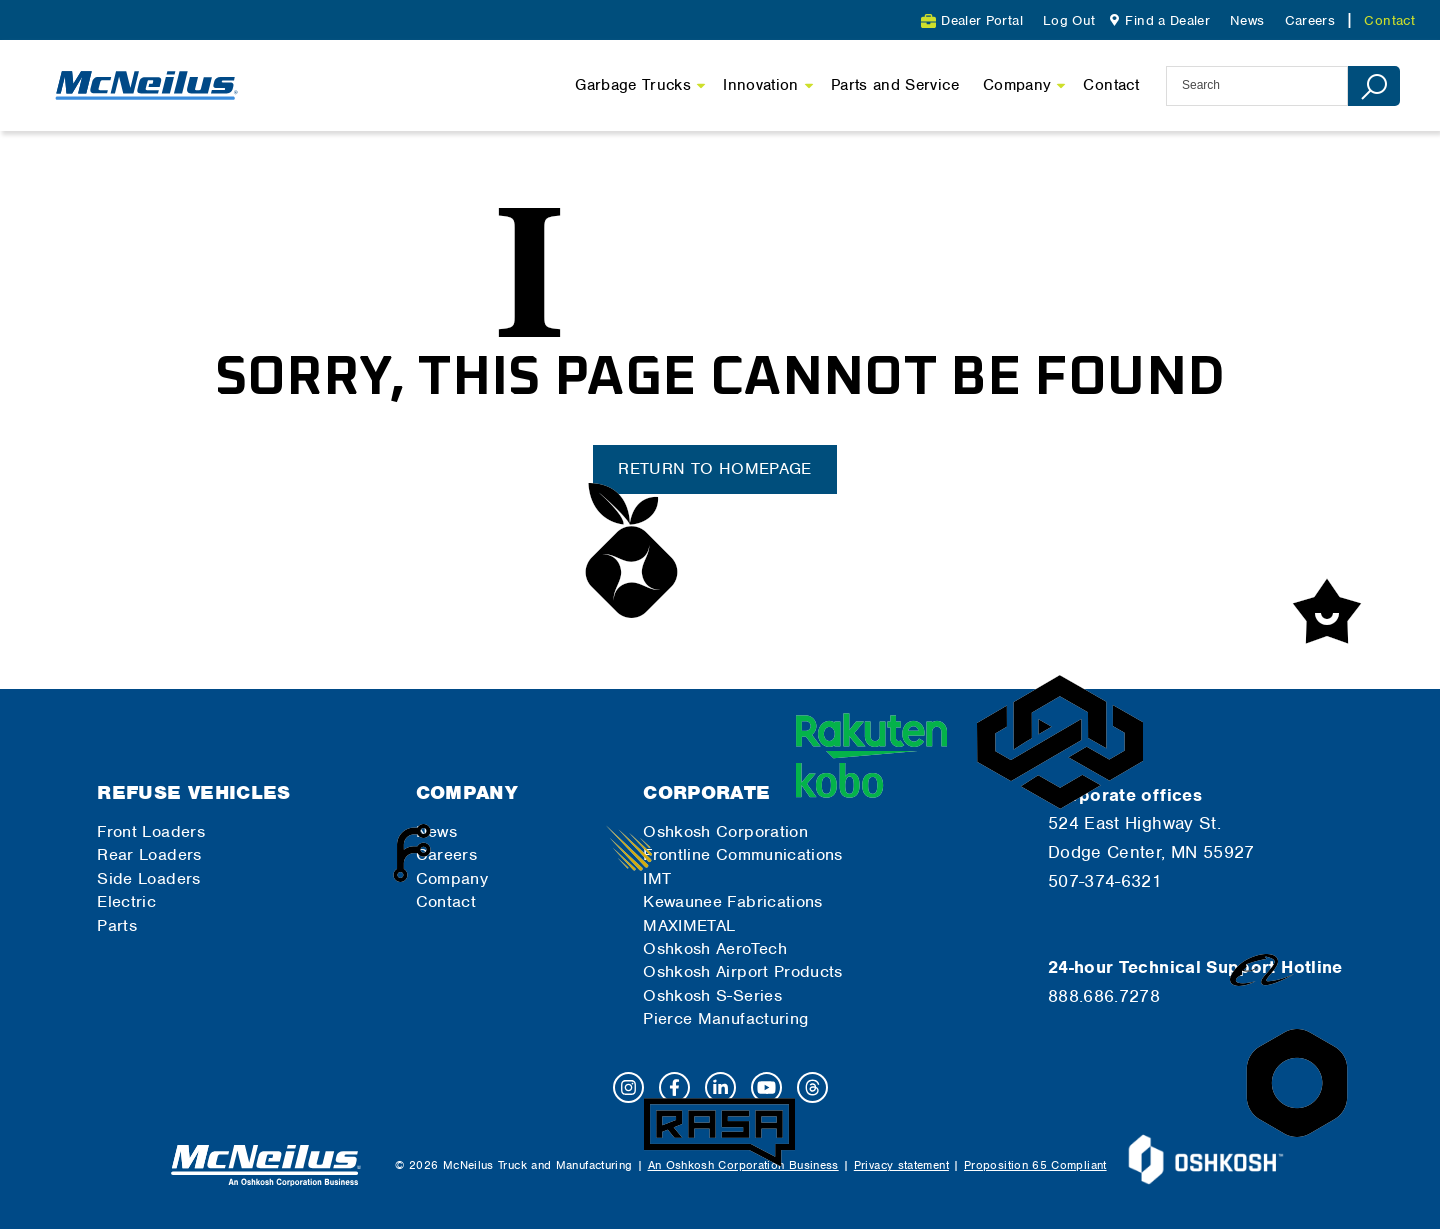 The width and height of the screenshot is (1440, 1229). I want to click on open medusa commerce dashboard, so click(1297, 1083).